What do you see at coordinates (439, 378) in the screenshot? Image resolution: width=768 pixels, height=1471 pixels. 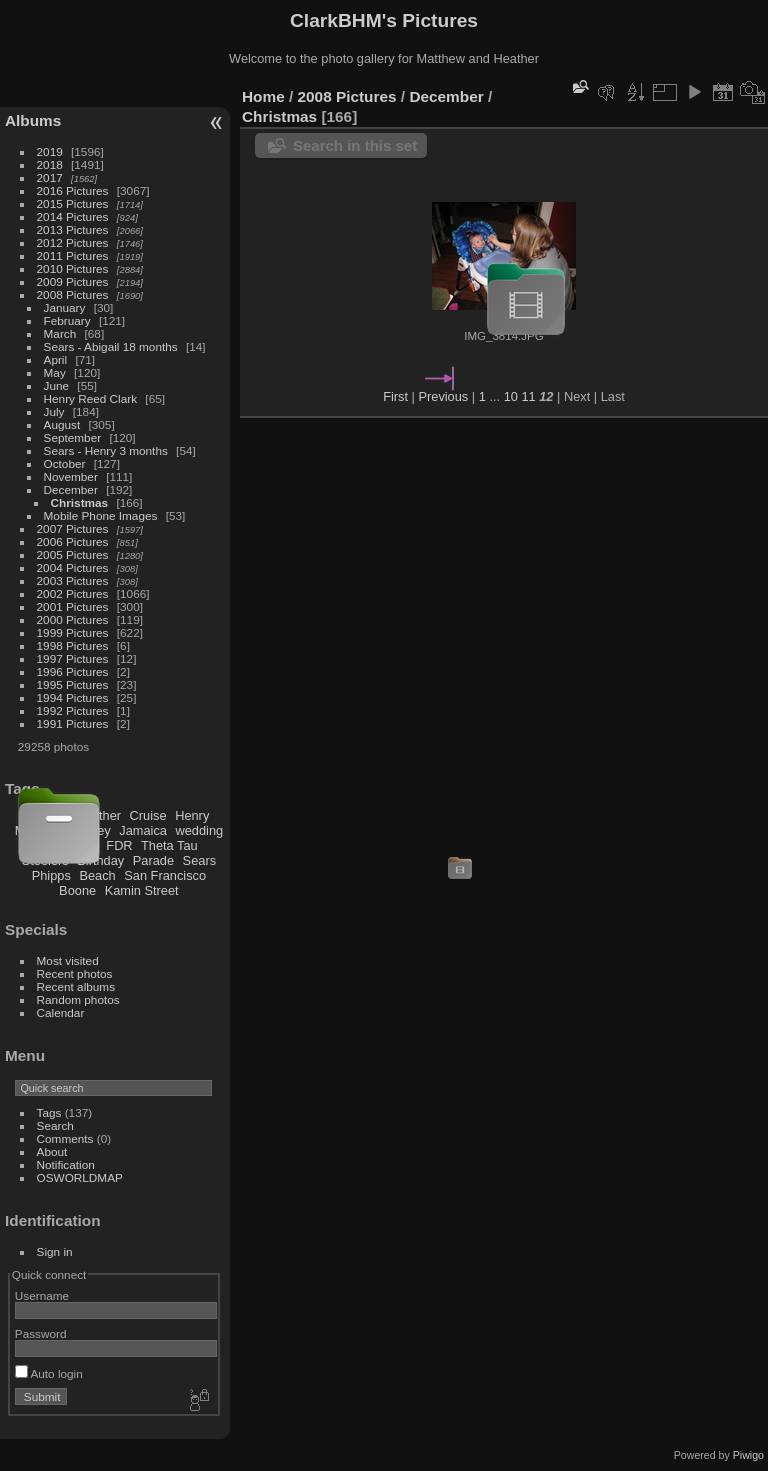 I see `jump to the last item in a list` at bounding box center [439, 378].